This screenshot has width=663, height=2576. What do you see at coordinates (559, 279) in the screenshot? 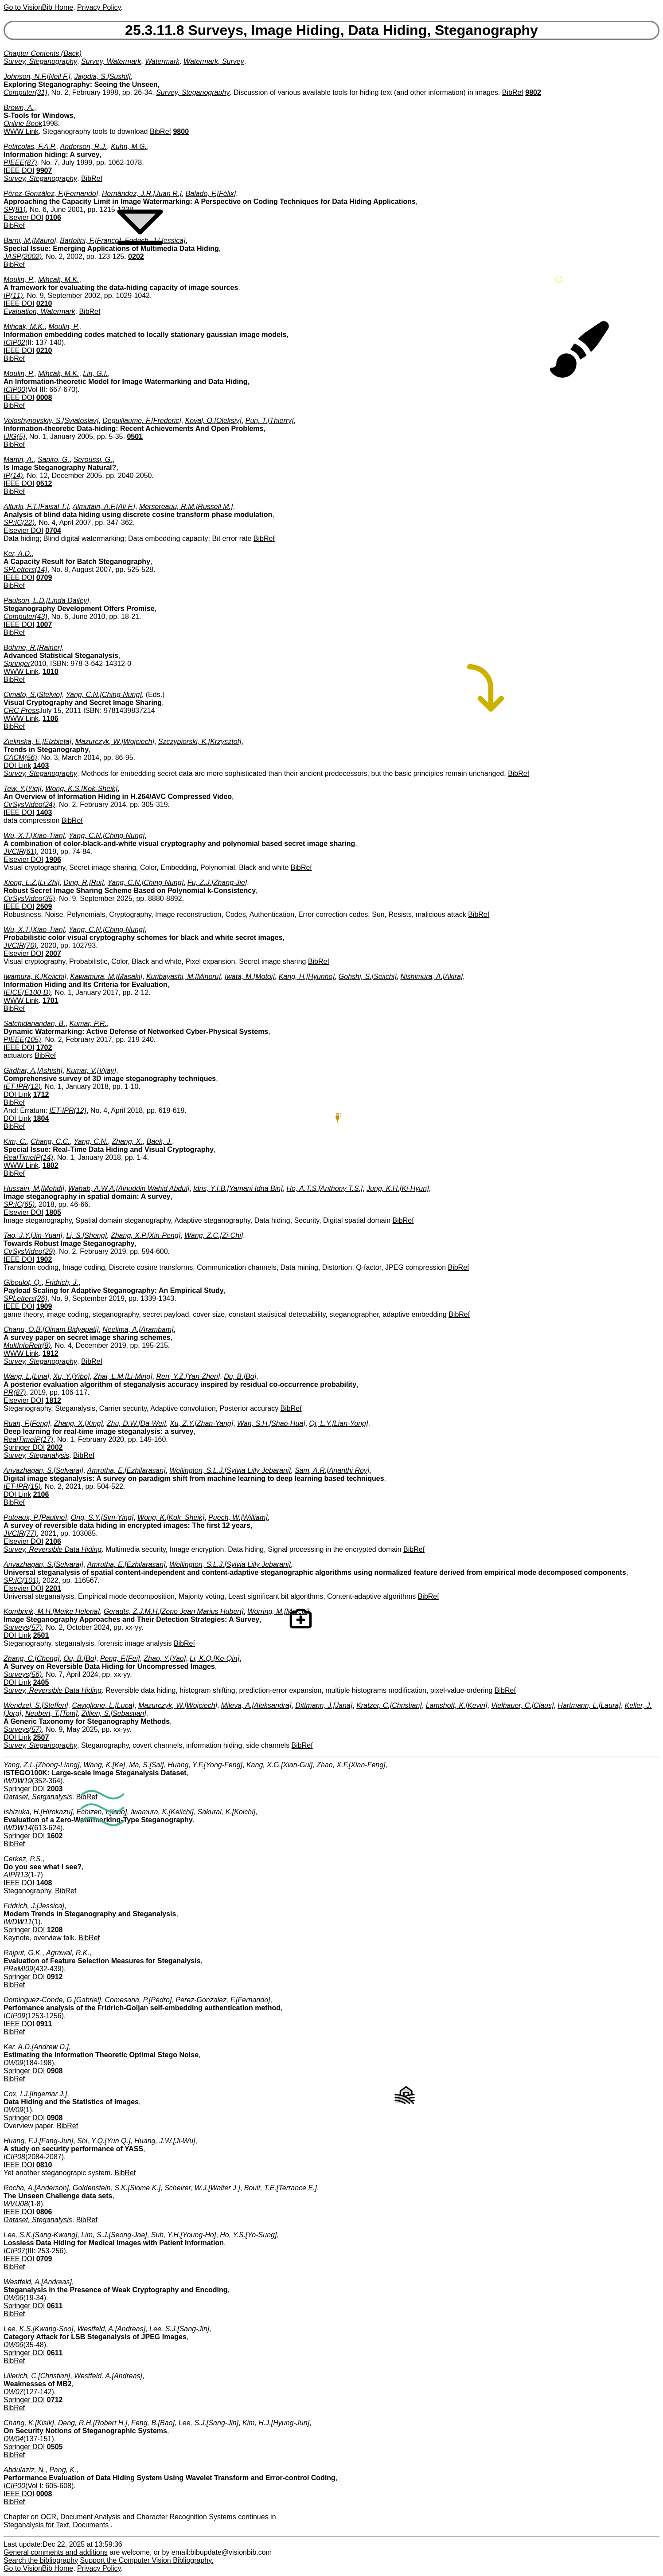
I see `view baseball scores or stats` at bounding box center [559, 279].